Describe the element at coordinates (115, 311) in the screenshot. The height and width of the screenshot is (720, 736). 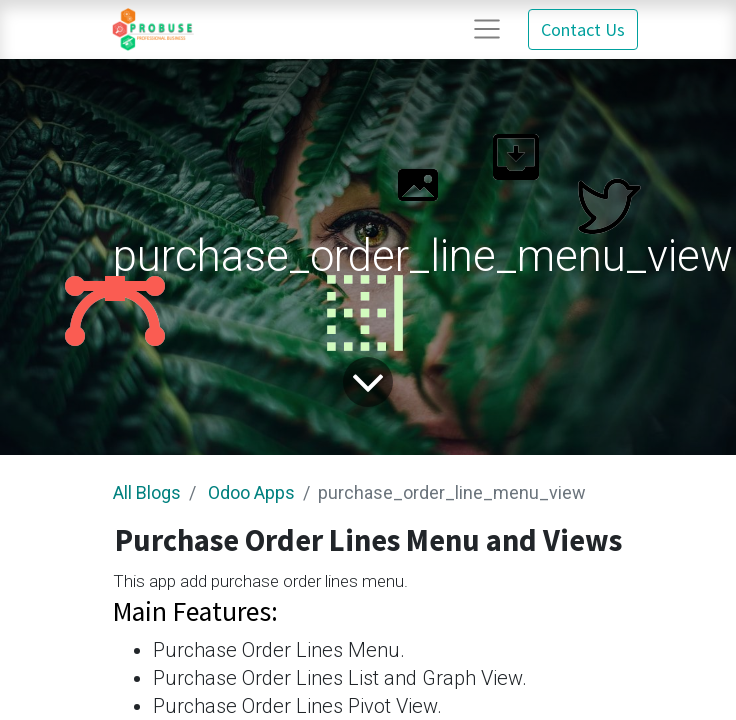
I see `access vector editing tools` at that location.